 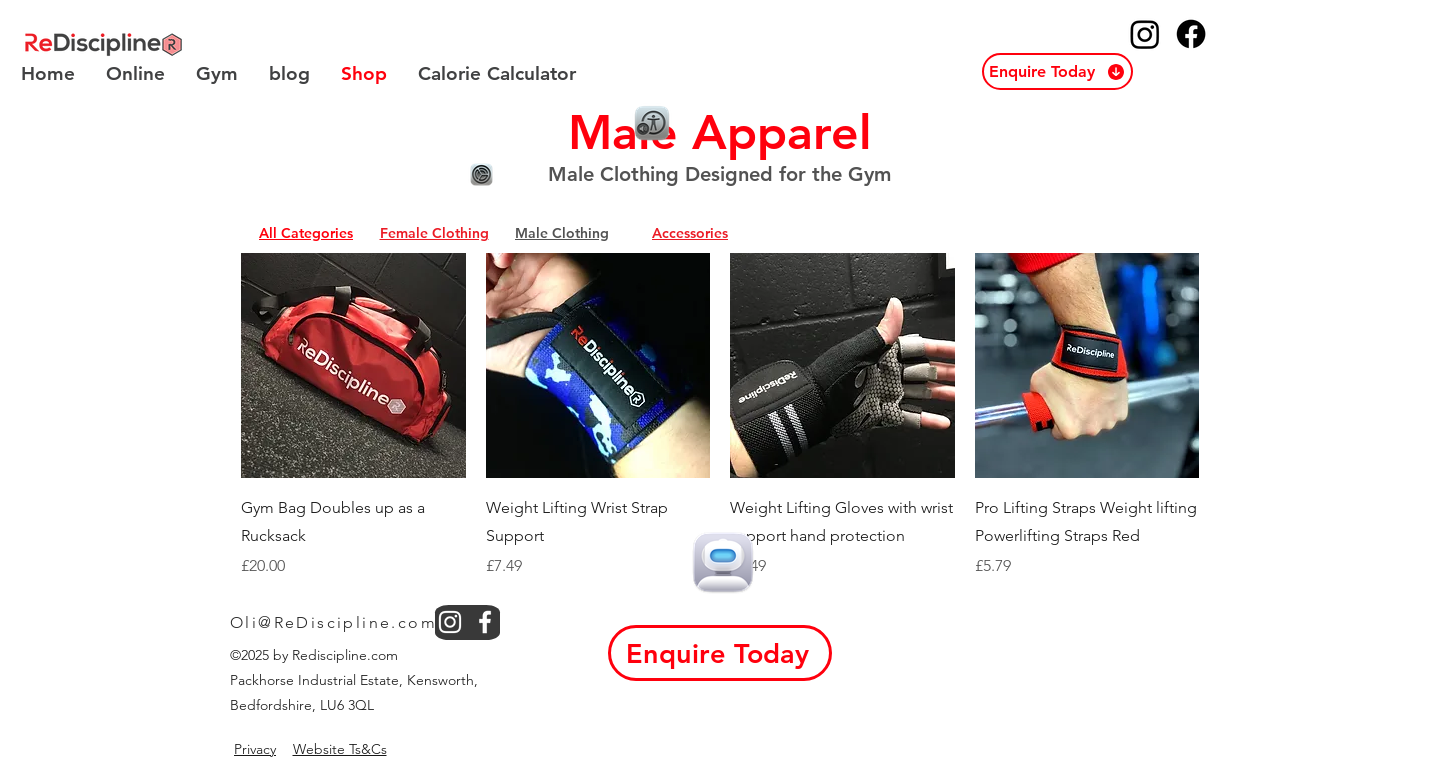 What do you see at coordinates (652, 123) in the screenshot?
I see `open VoiceOver accessibility utility` at bounding box center [652, 123].